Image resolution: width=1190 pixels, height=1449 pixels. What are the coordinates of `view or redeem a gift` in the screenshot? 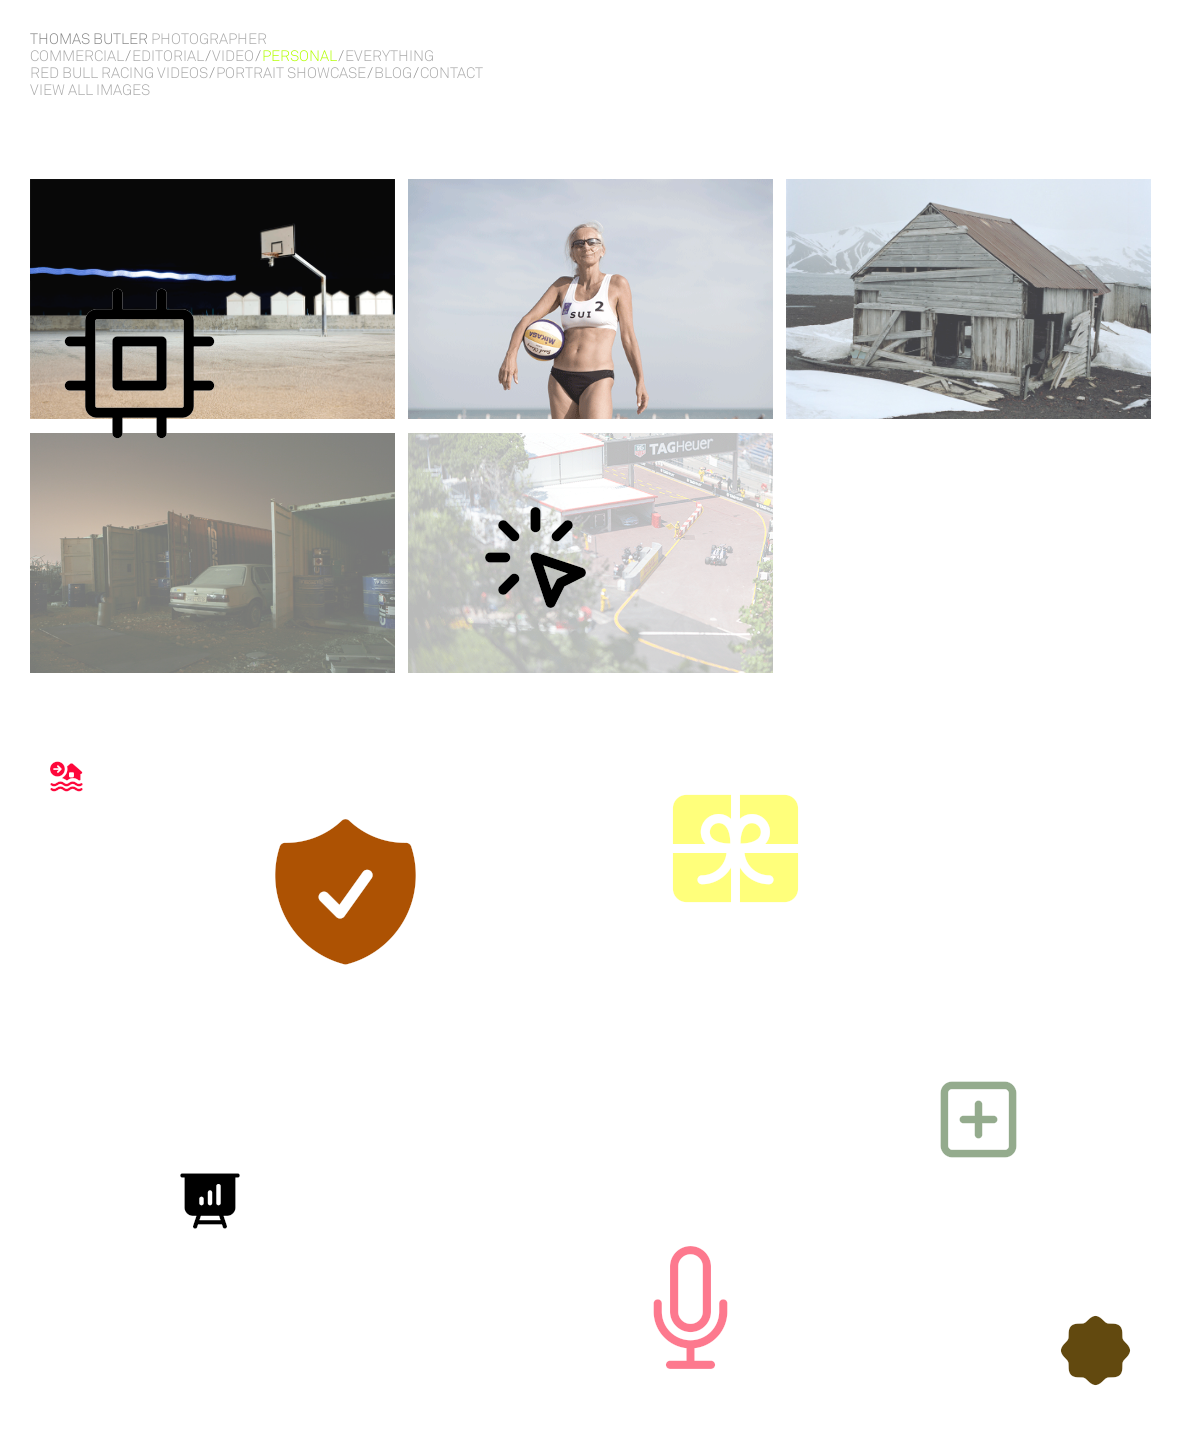 It's located at (735, 848).